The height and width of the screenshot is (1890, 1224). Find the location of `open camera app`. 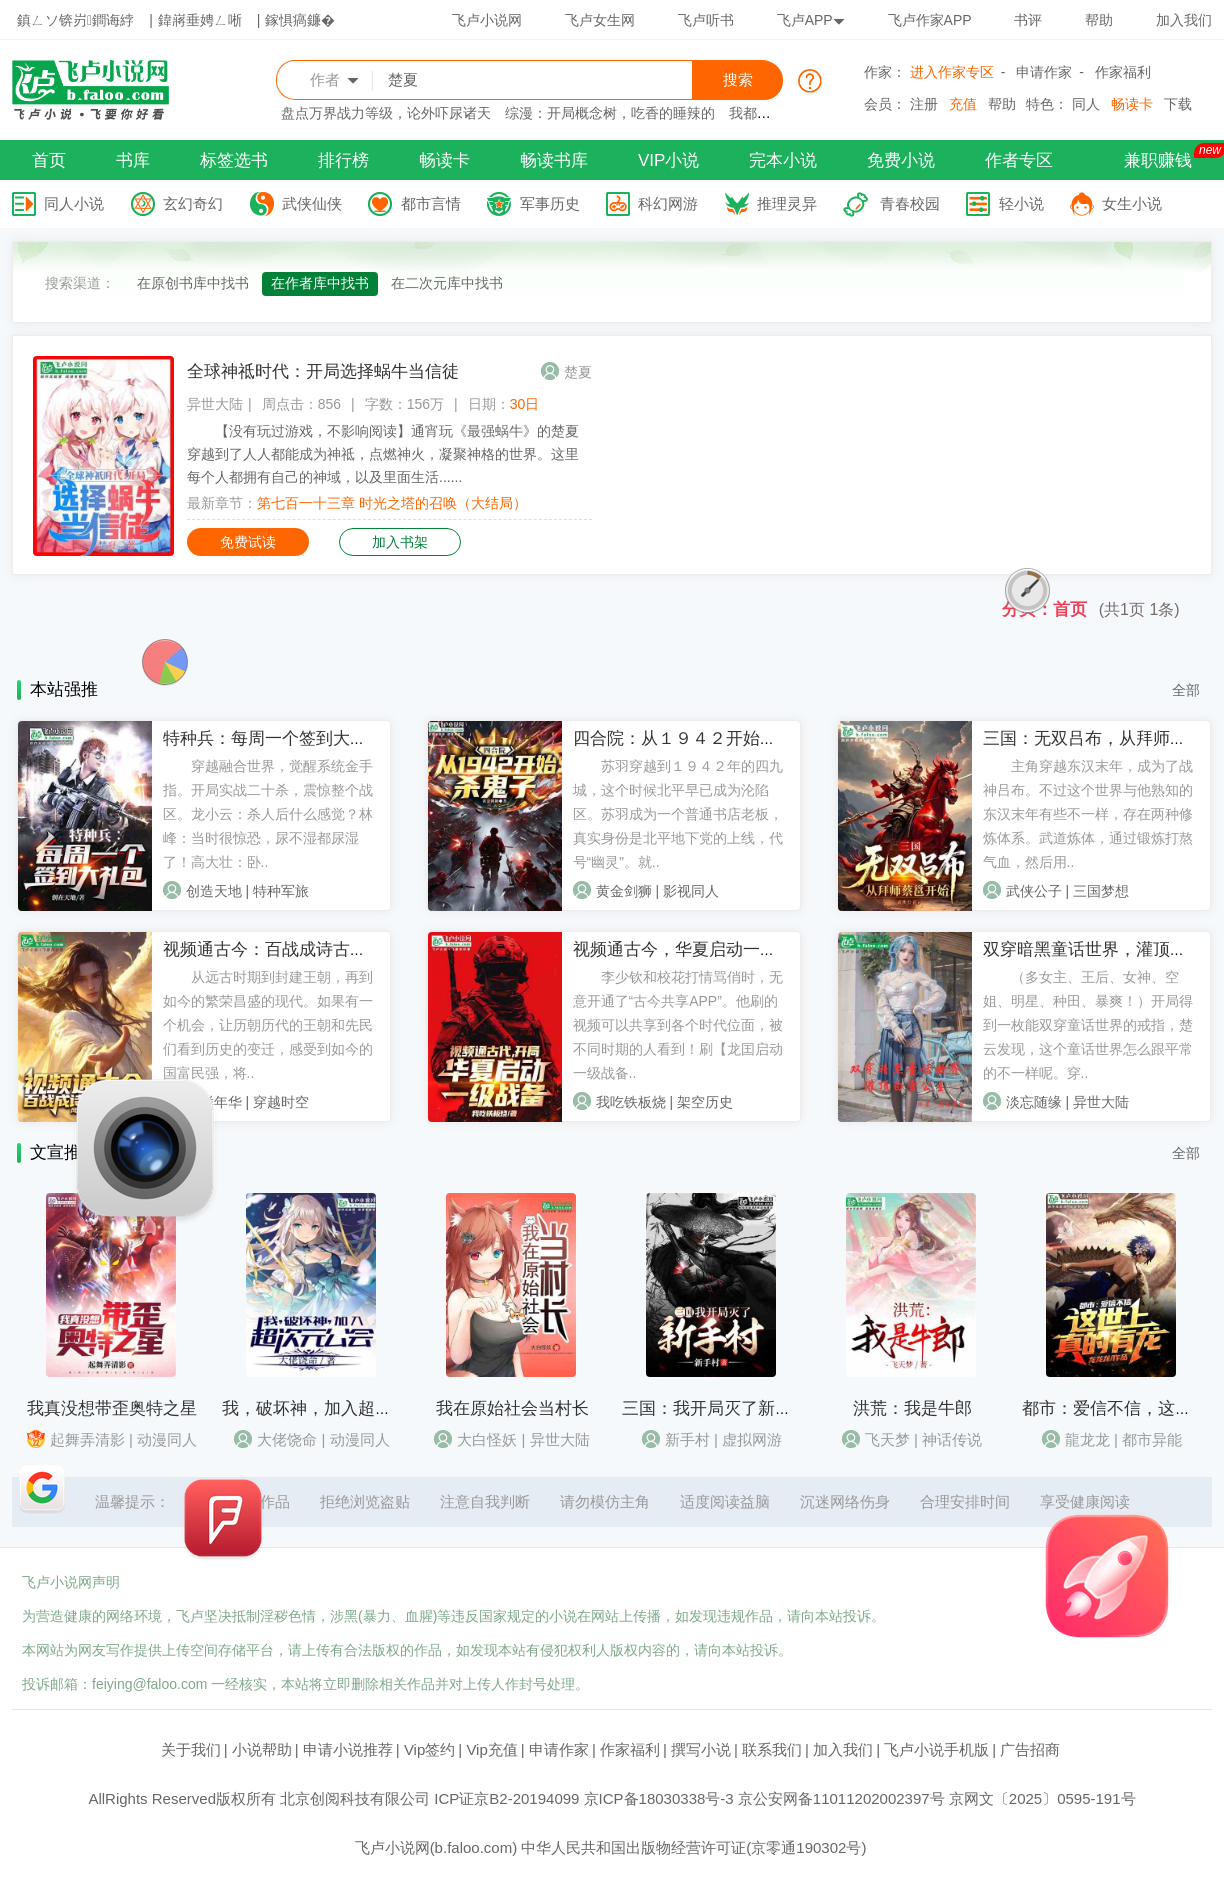

open camera app is located at coordinates (145, 1148).